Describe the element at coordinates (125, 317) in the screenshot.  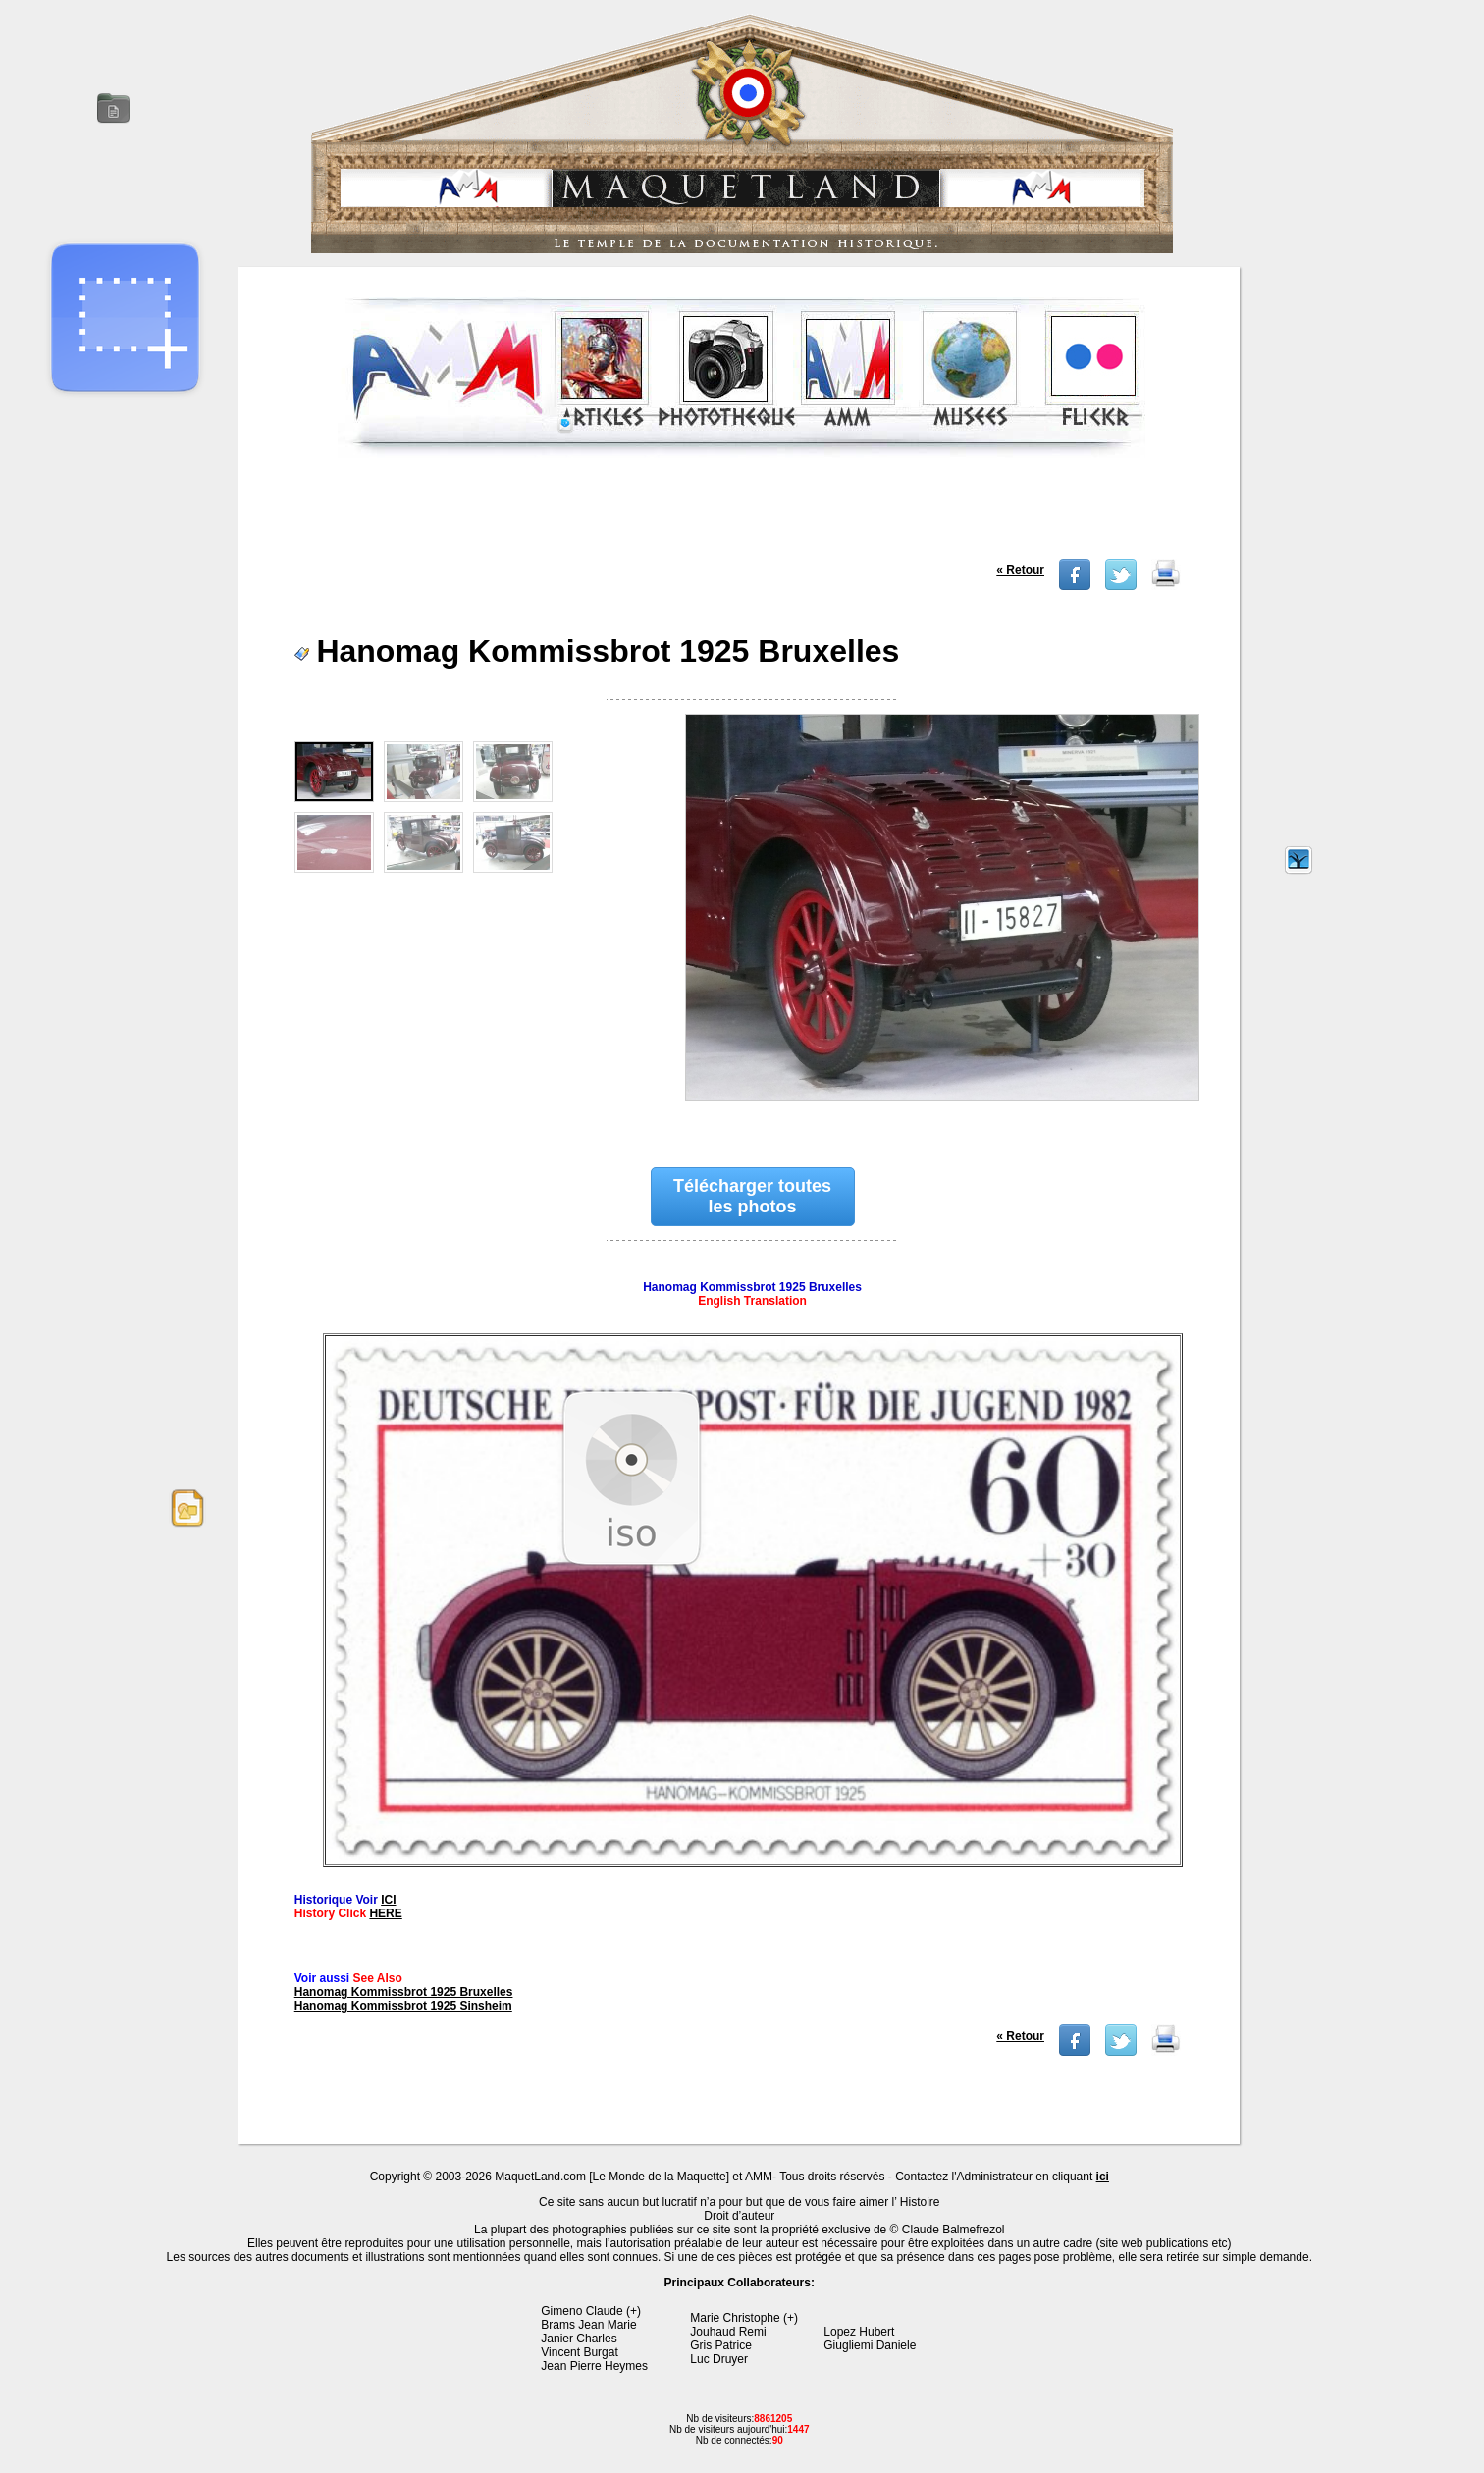
I see `open the screenshot tool` at that location.